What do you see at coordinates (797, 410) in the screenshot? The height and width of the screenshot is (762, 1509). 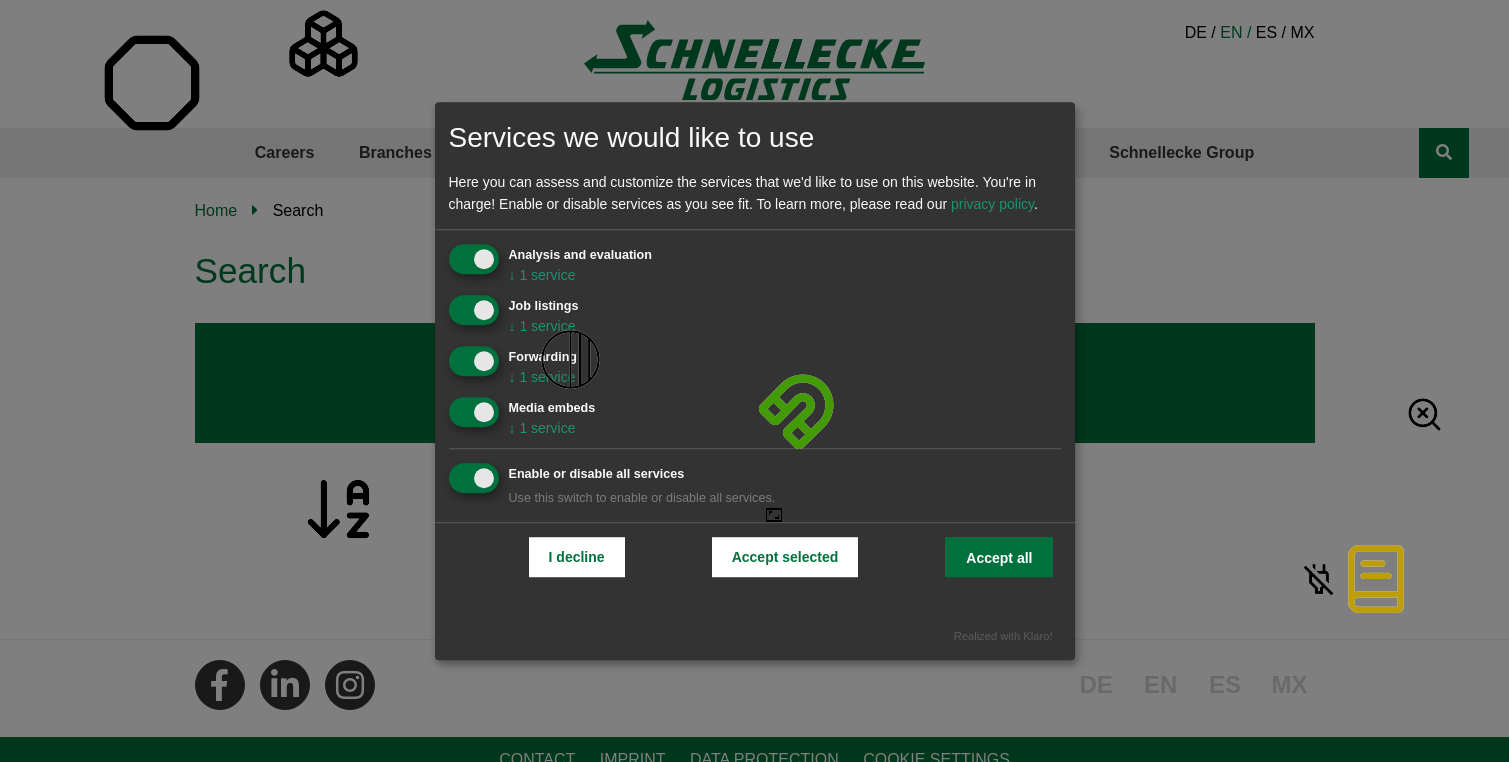 I see `activate magnetic snap or alignment tool` at bounding box center [797, 410].